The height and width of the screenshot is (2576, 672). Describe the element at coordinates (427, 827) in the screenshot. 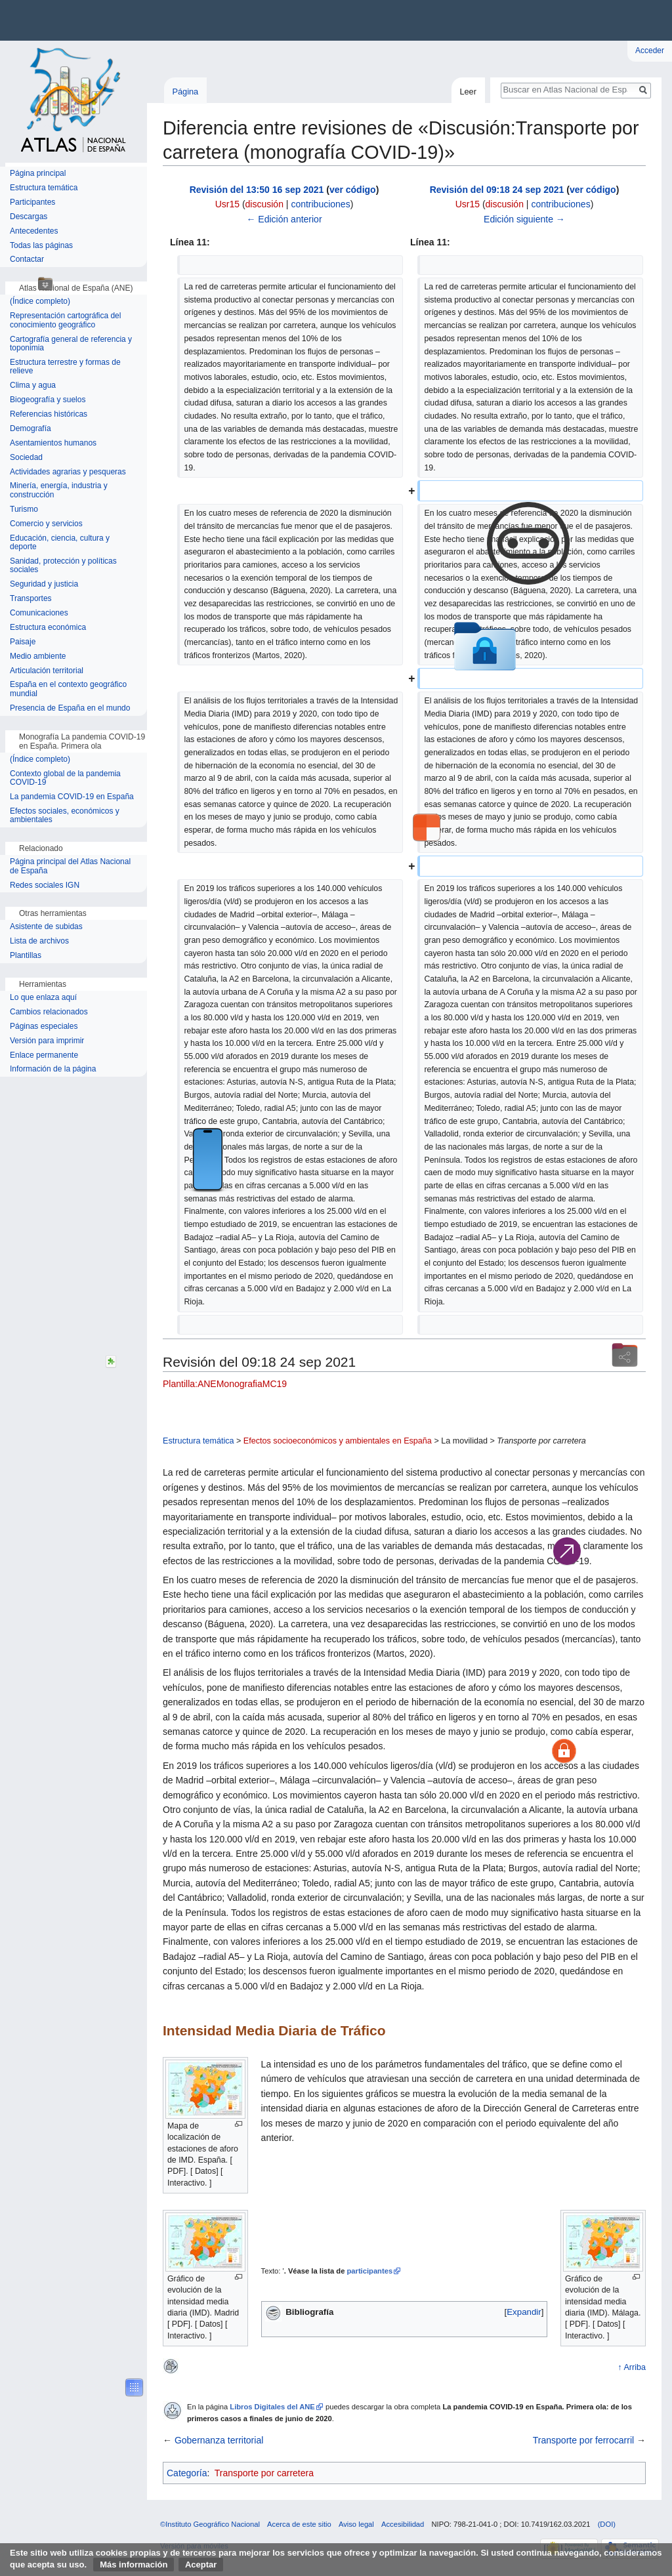

I see `switch to the bottom-right workspace` at that location.